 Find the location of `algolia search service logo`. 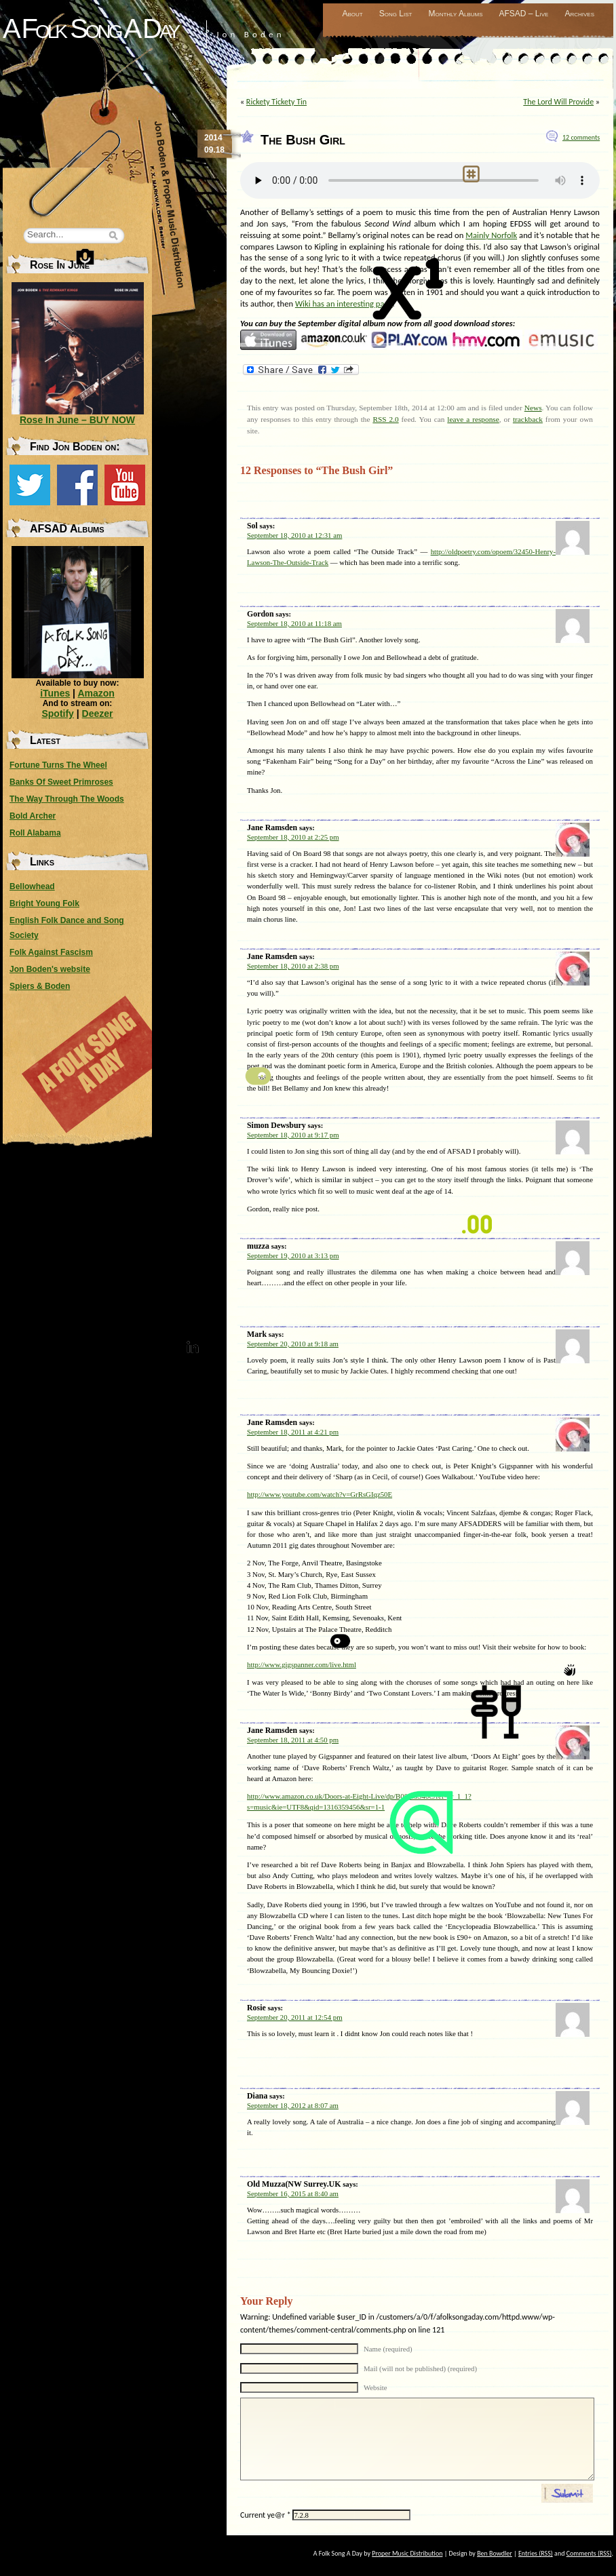

algolia search service logo is located at coordinates (421, 1822).